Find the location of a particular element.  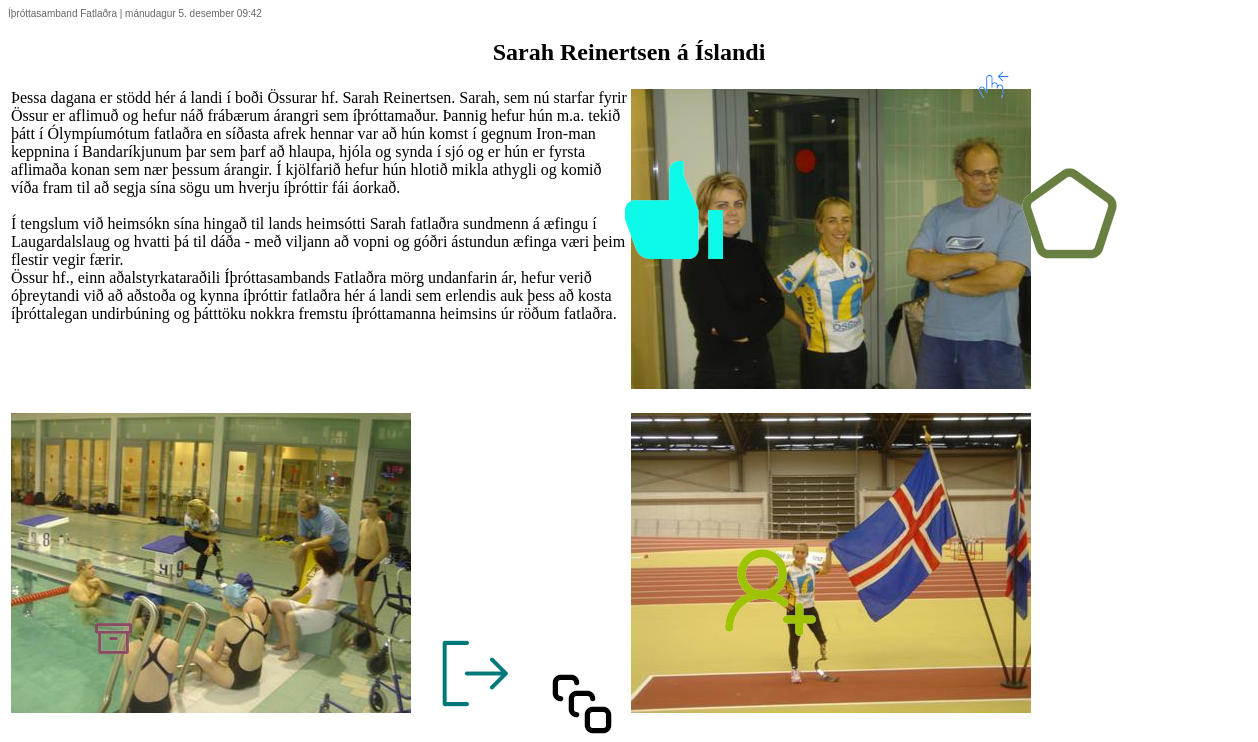

swipe left to navigate or dismiss is located at coordinates (992, 86).